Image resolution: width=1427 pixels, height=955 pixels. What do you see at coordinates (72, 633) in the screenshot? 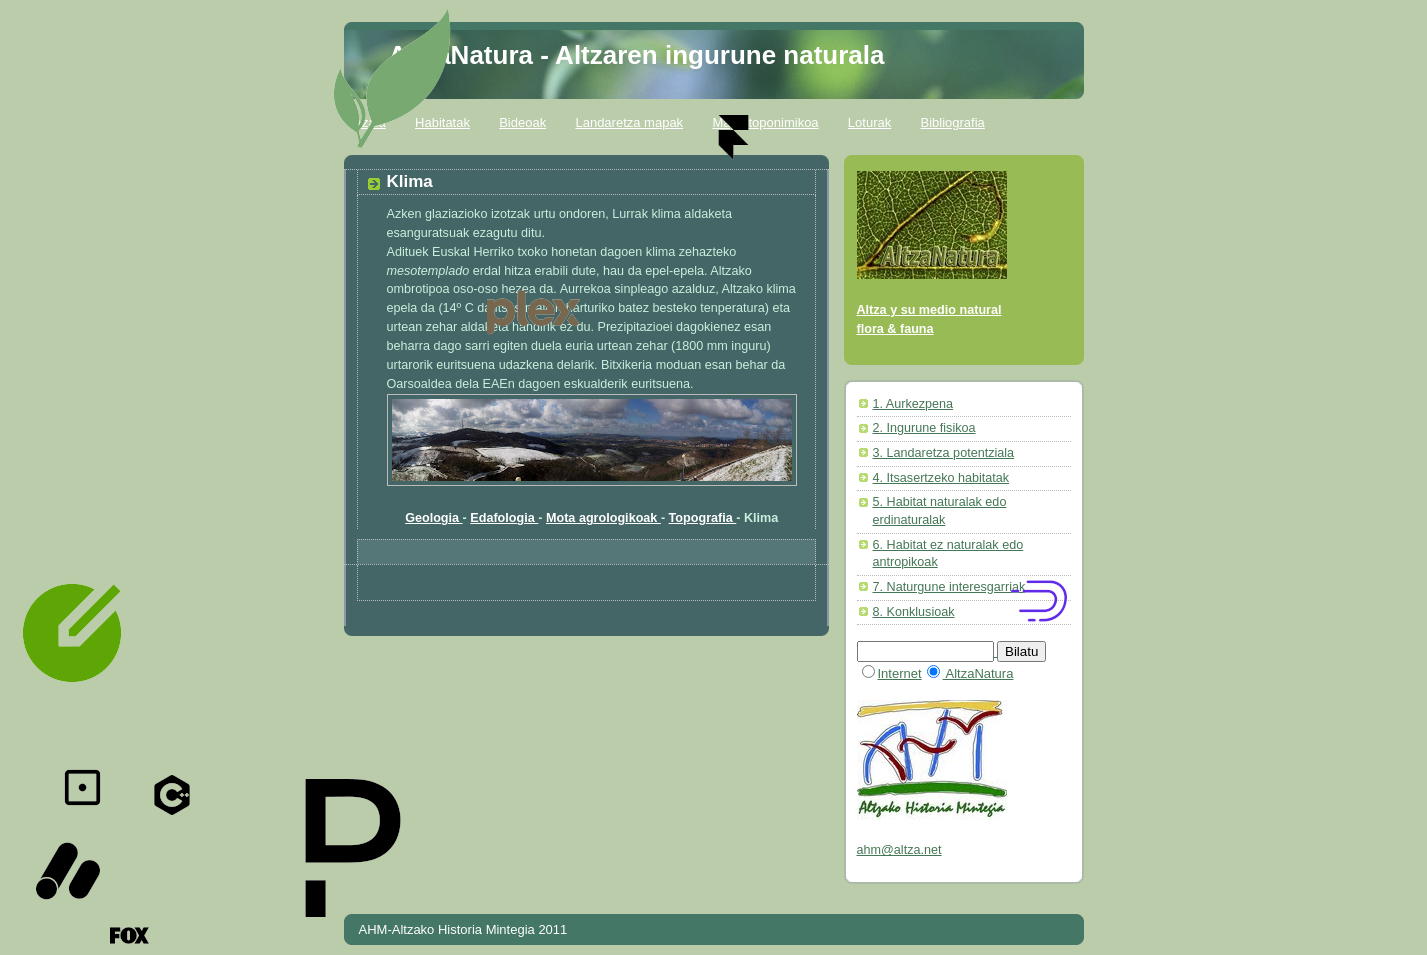
I see `edit your profile` at bounding box center [72, 633].